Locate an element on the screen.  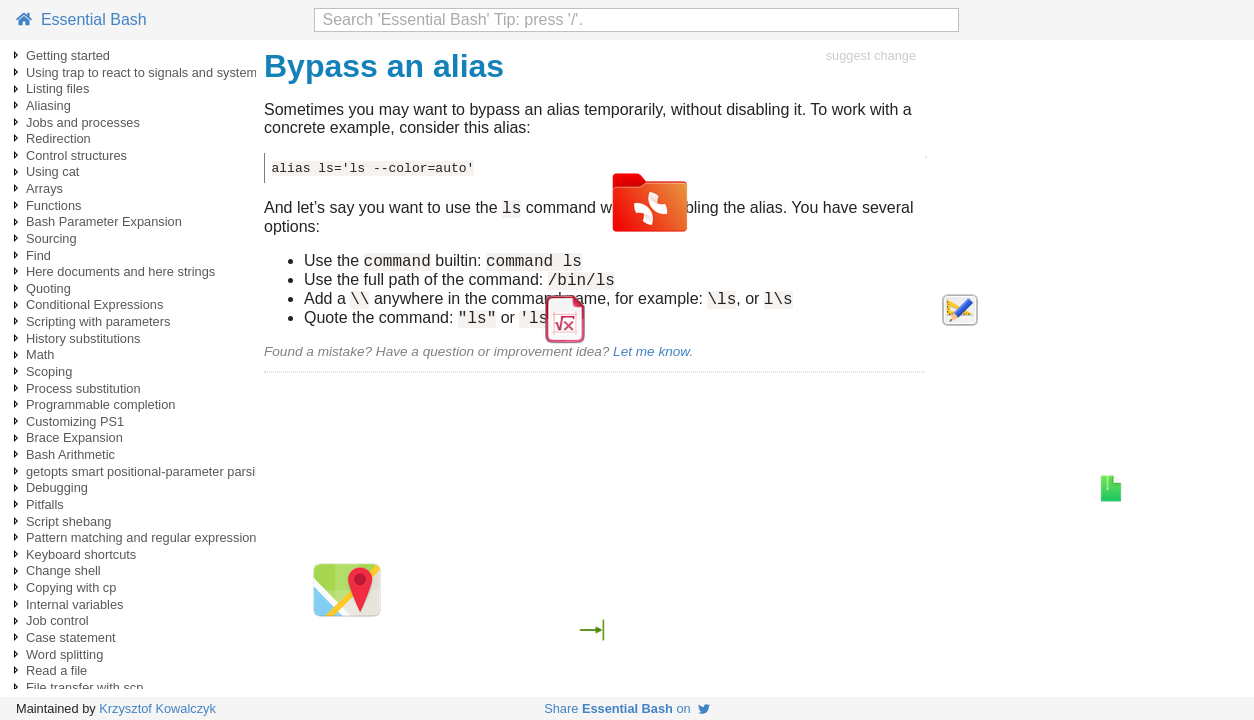
open folder containing Xmind mind mapping files is located at coordinates (649, 204).